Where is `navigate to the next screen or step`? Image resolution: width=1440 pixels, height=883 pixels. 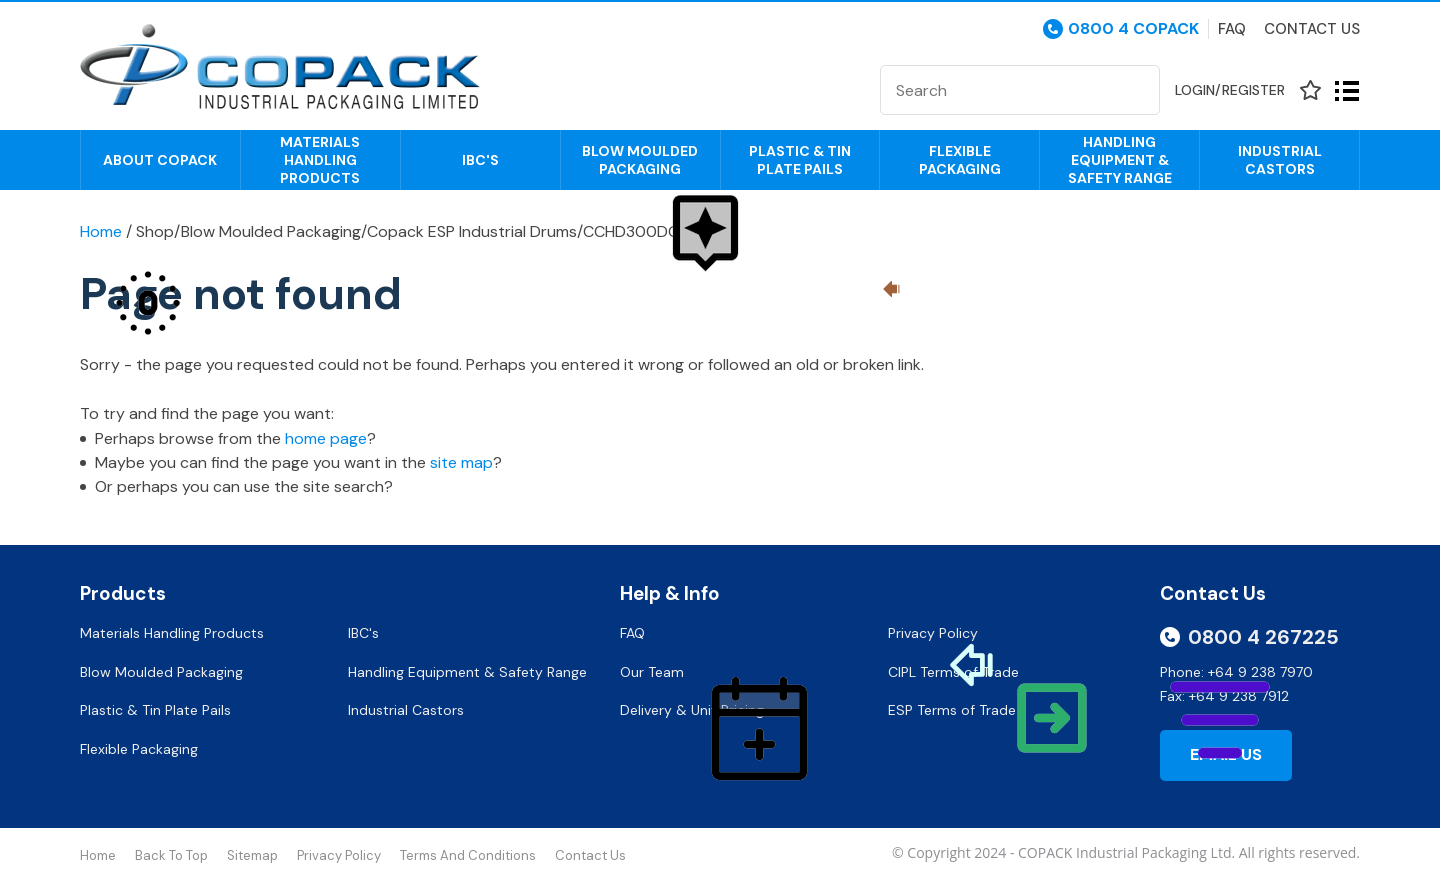
navigate to the next screen or step is located at coordinates (1052, 718).